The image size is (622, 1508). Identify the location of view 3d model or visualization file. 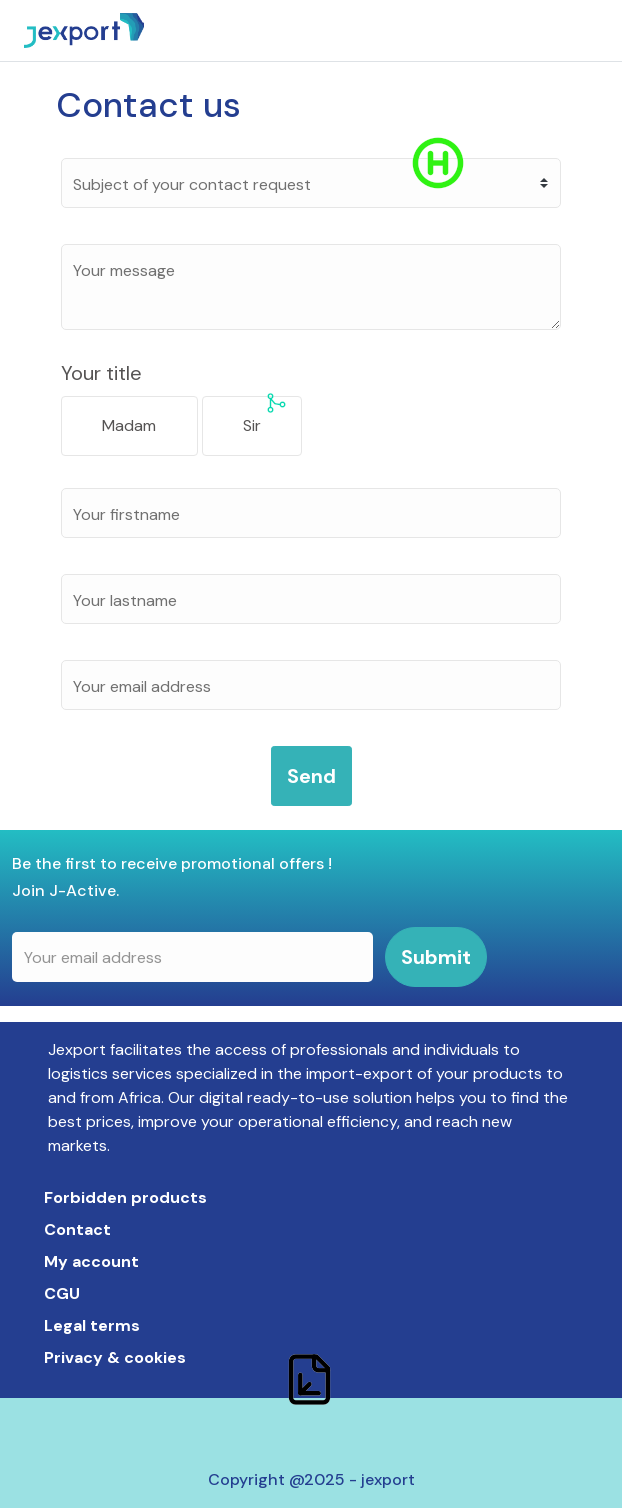
(309, 1379).